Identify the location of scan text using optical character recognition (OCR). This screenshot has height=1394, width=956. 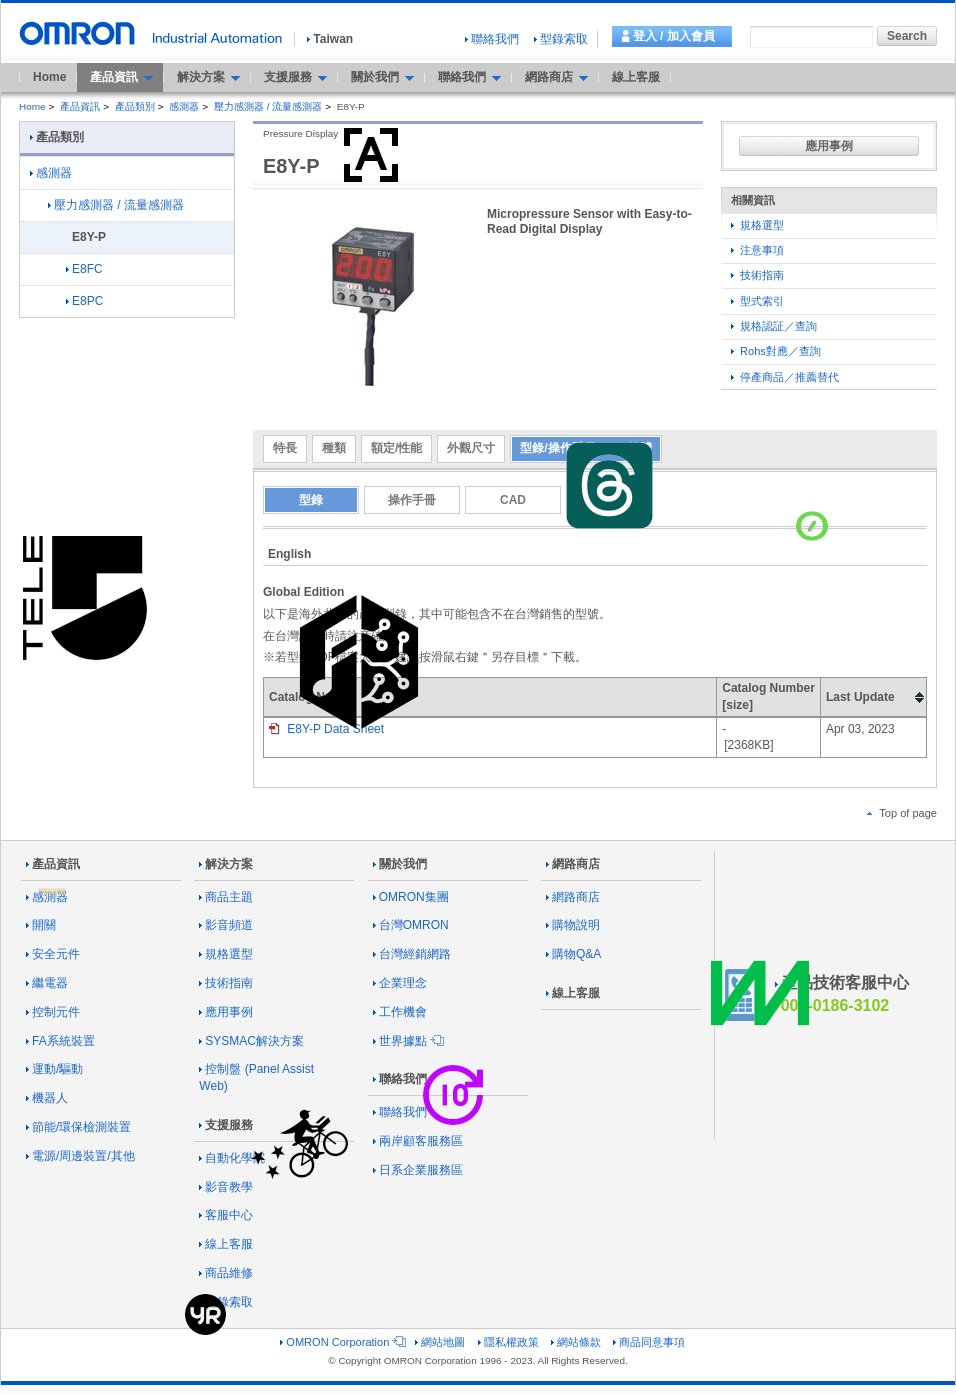
(371, 155).